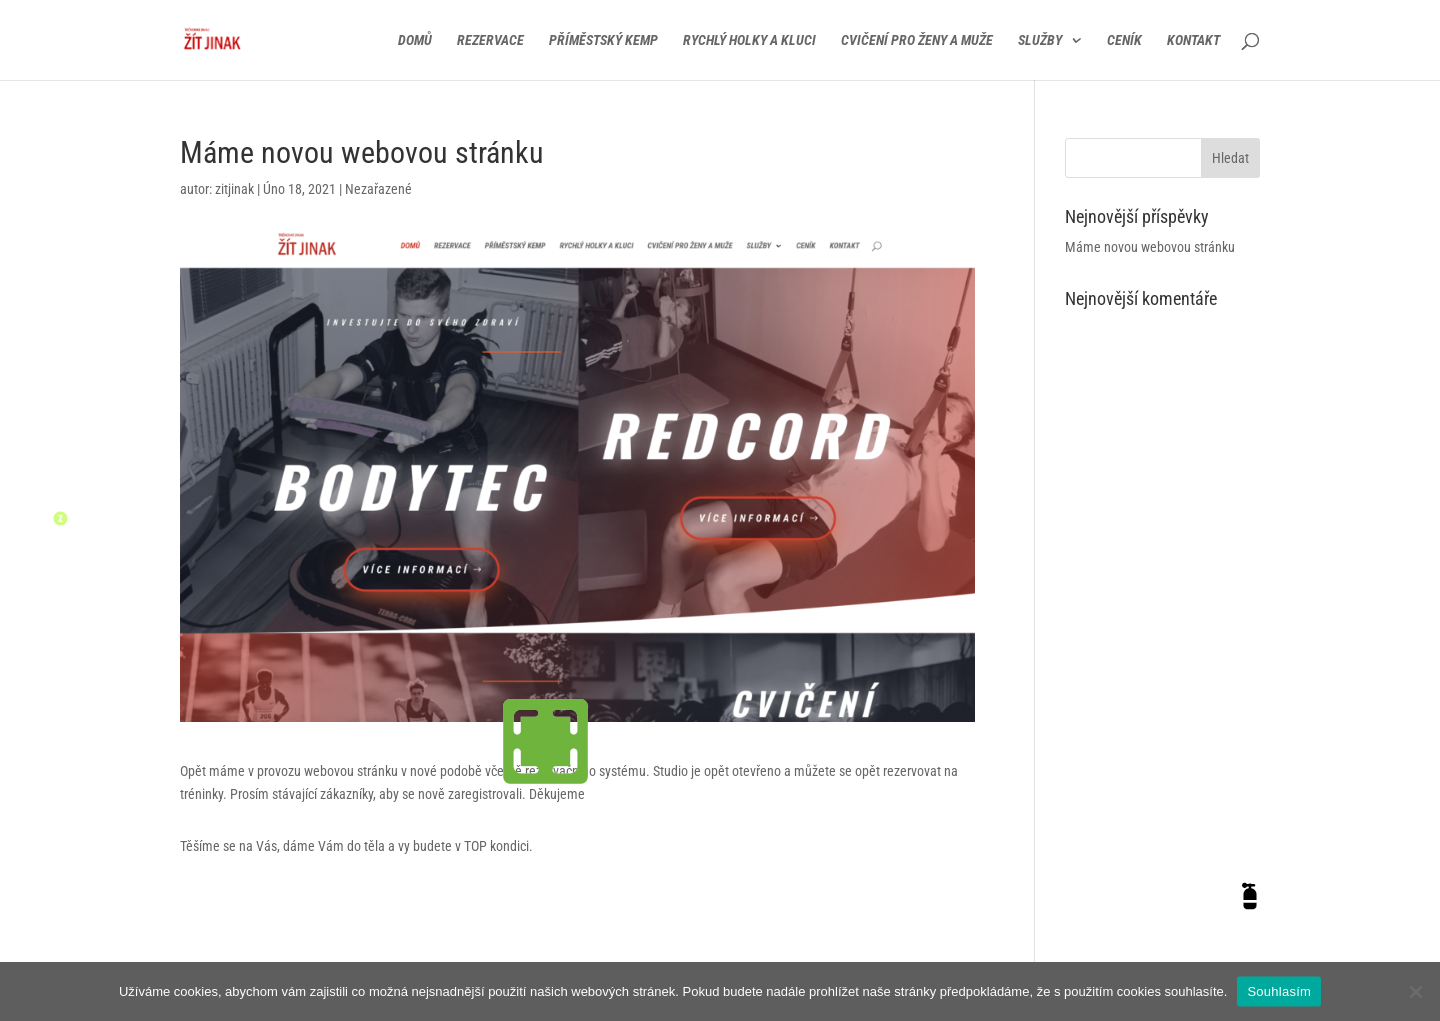 This screenshot has height=1021, width=1440. I want to click on access scuba diving equipment or gear, so click(1250, 896).